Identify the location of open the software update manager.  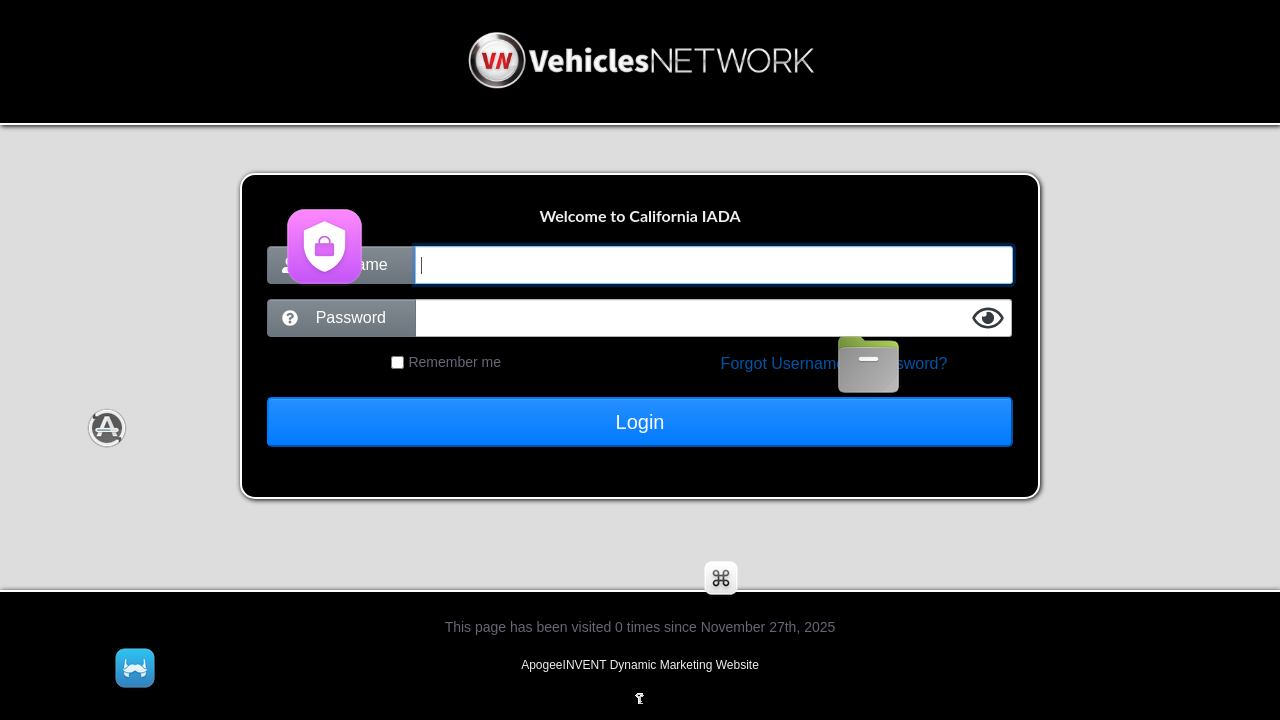
(107, 428).